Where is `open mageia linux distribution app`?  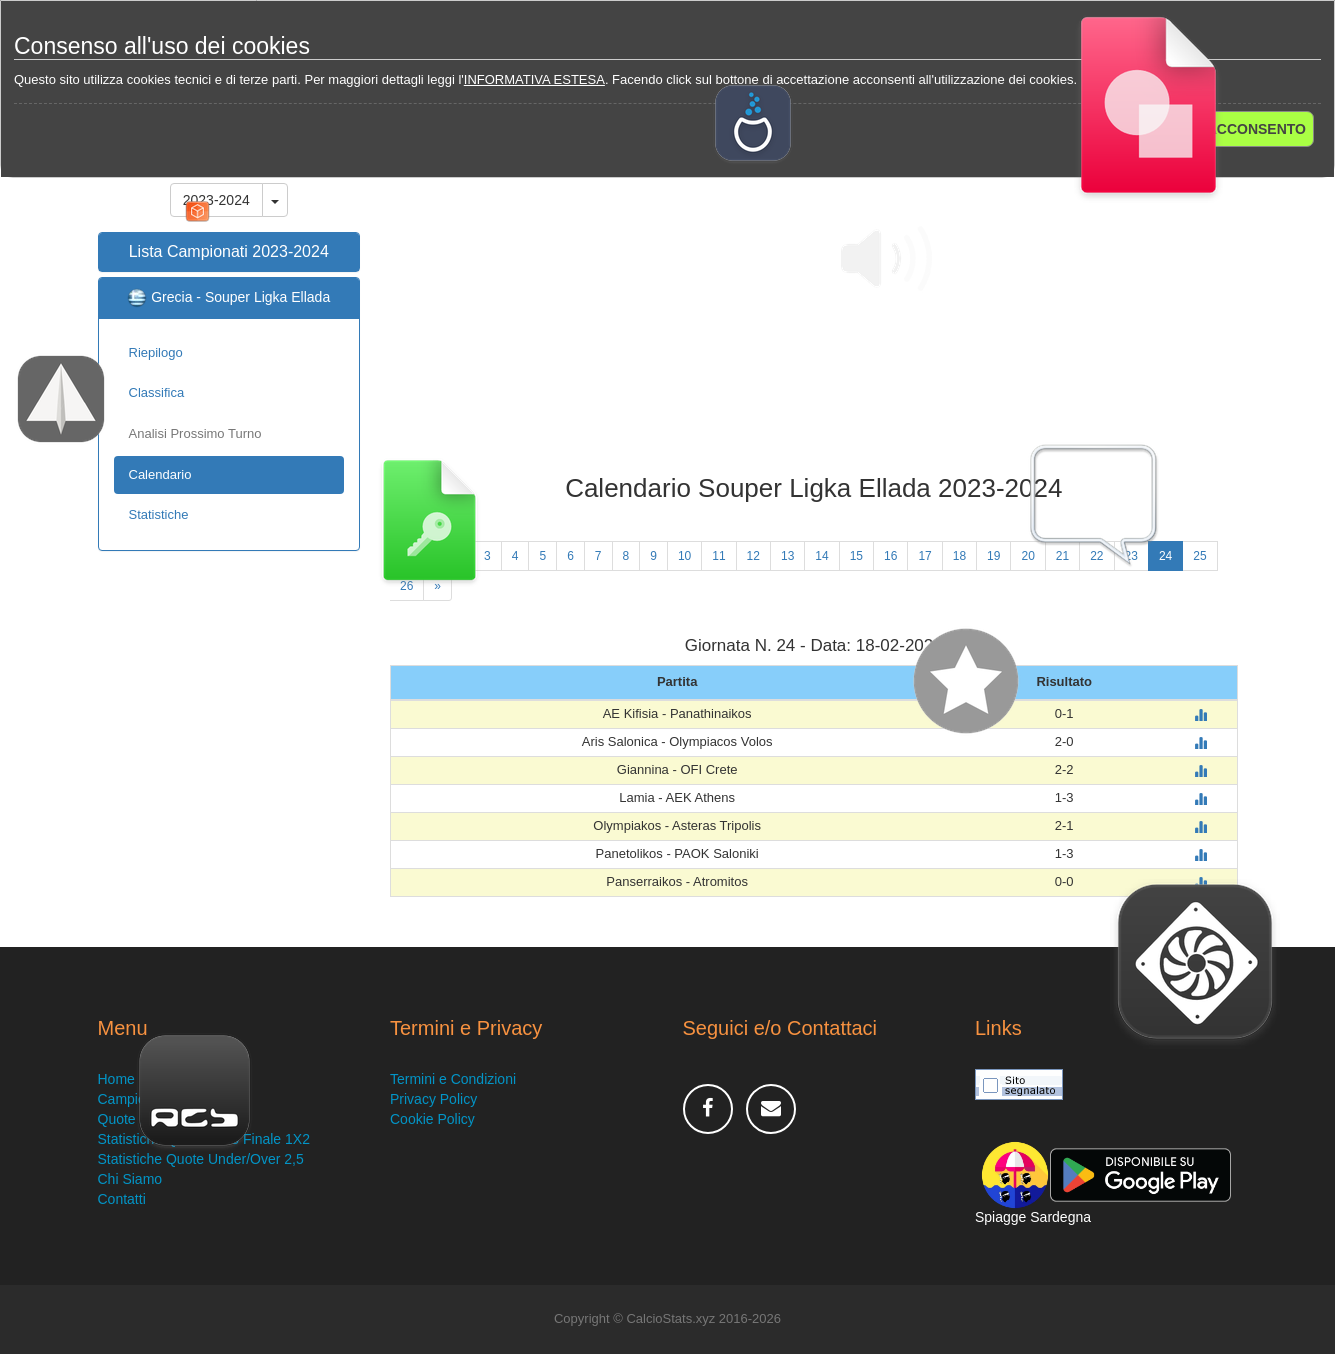
open mageia linux distribution app is located at coordinates (753, 123).